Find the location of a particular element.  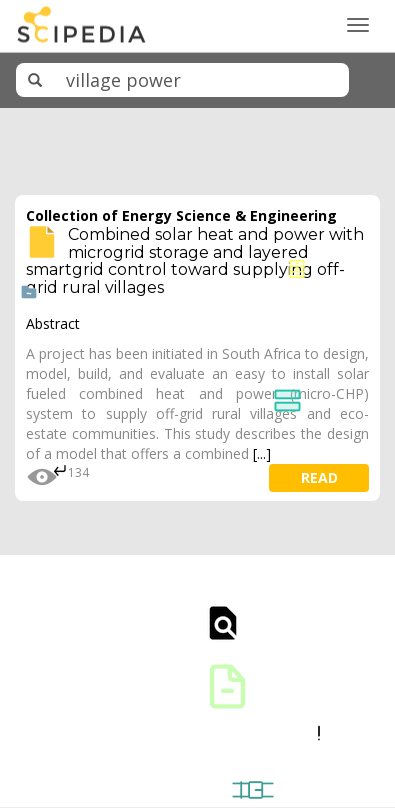

browse furniture or home decor items is located at coordinates (297, 269).